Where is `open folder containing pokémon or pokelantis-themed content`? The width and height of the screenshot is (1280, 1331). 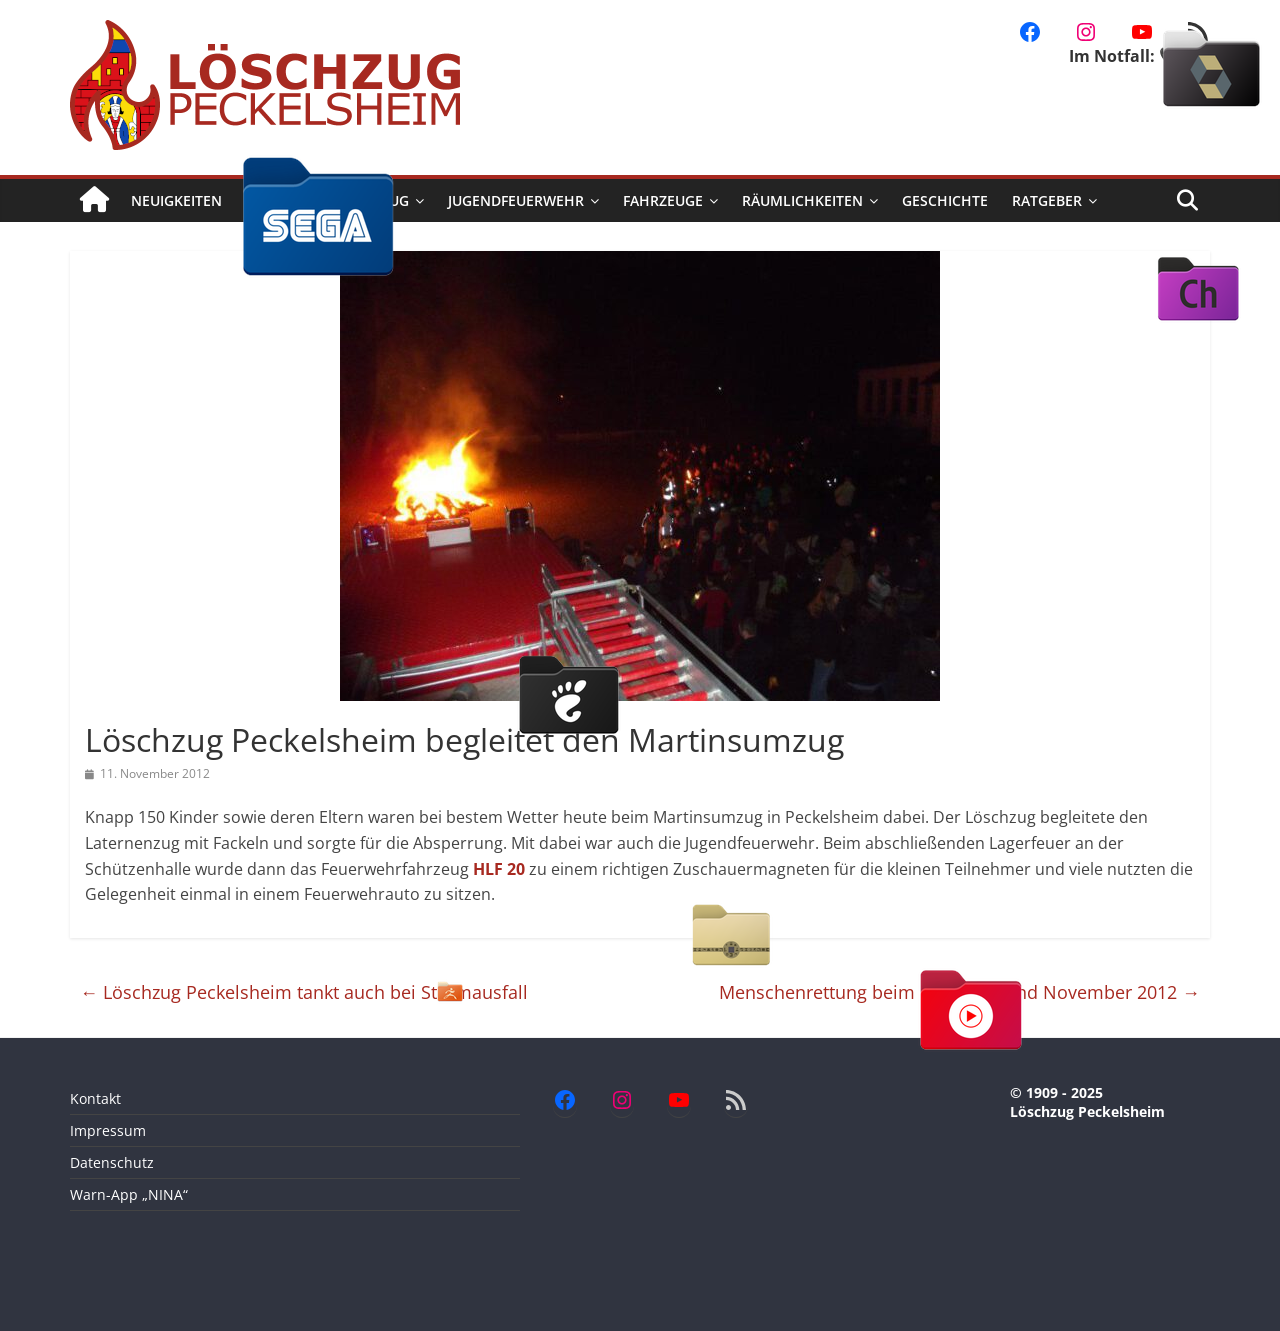 open folder containing pokémon or pokelantis-themed content is located at coordinates (731, 937).